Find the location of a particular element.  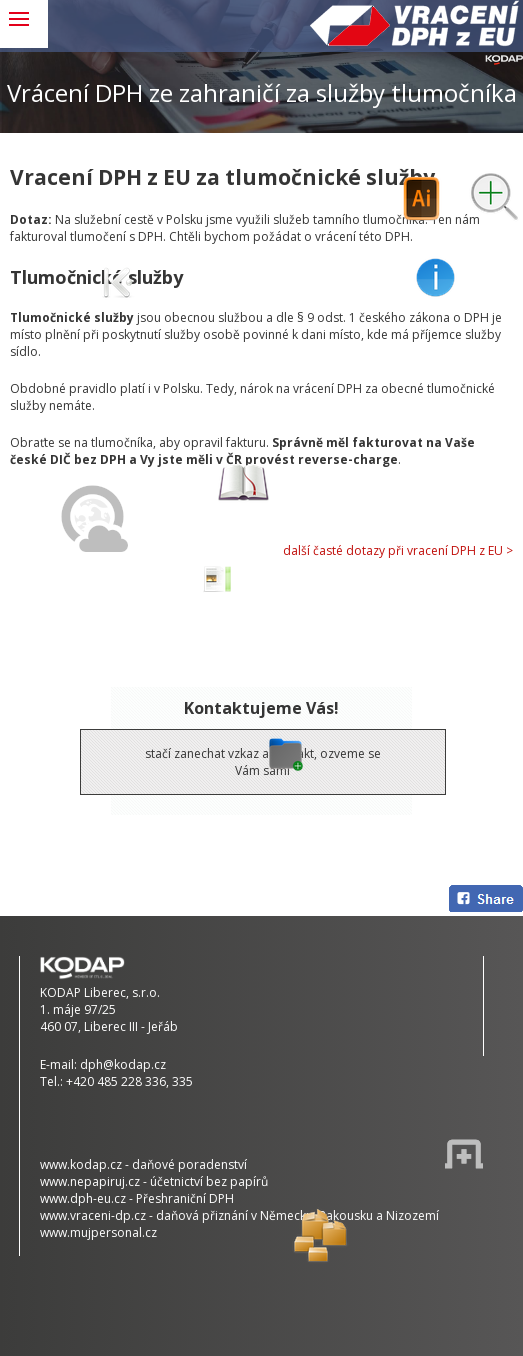

go to the first item in a list or sequence is located at coordinates (117, 282).